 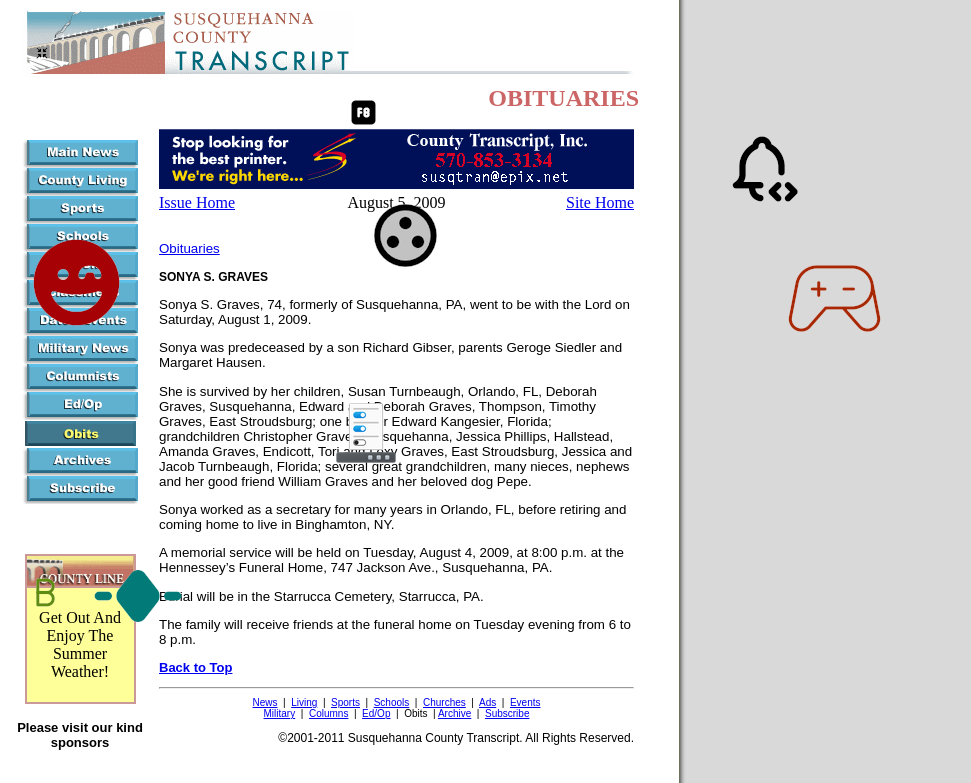 What do you see at coordinates (138, 596) in the screenshot?
I see `align keyframe to horizontal center` at bounding box center [138, 596].